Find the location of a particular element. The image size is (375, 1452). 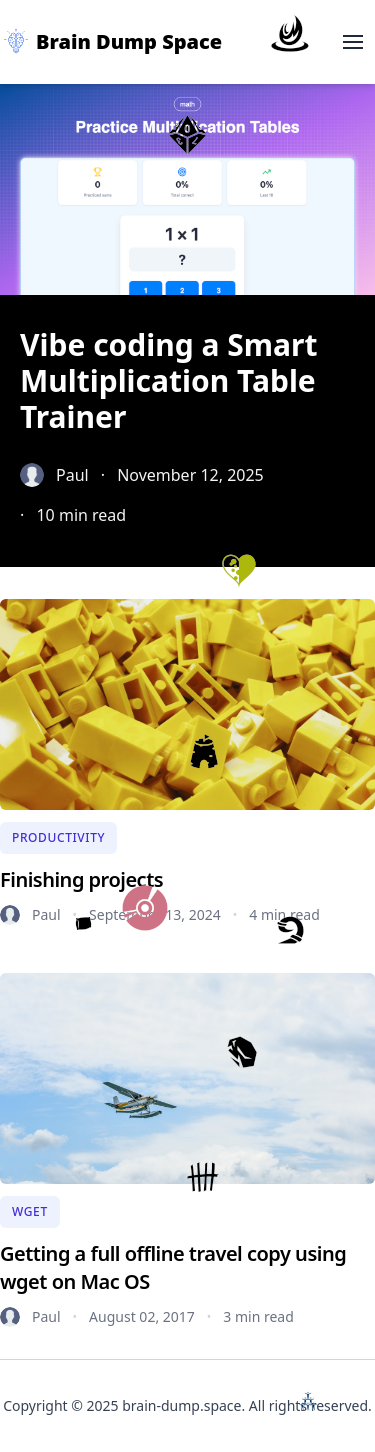

indicates partial health or damage in a game is located at coordinates (239, 571).